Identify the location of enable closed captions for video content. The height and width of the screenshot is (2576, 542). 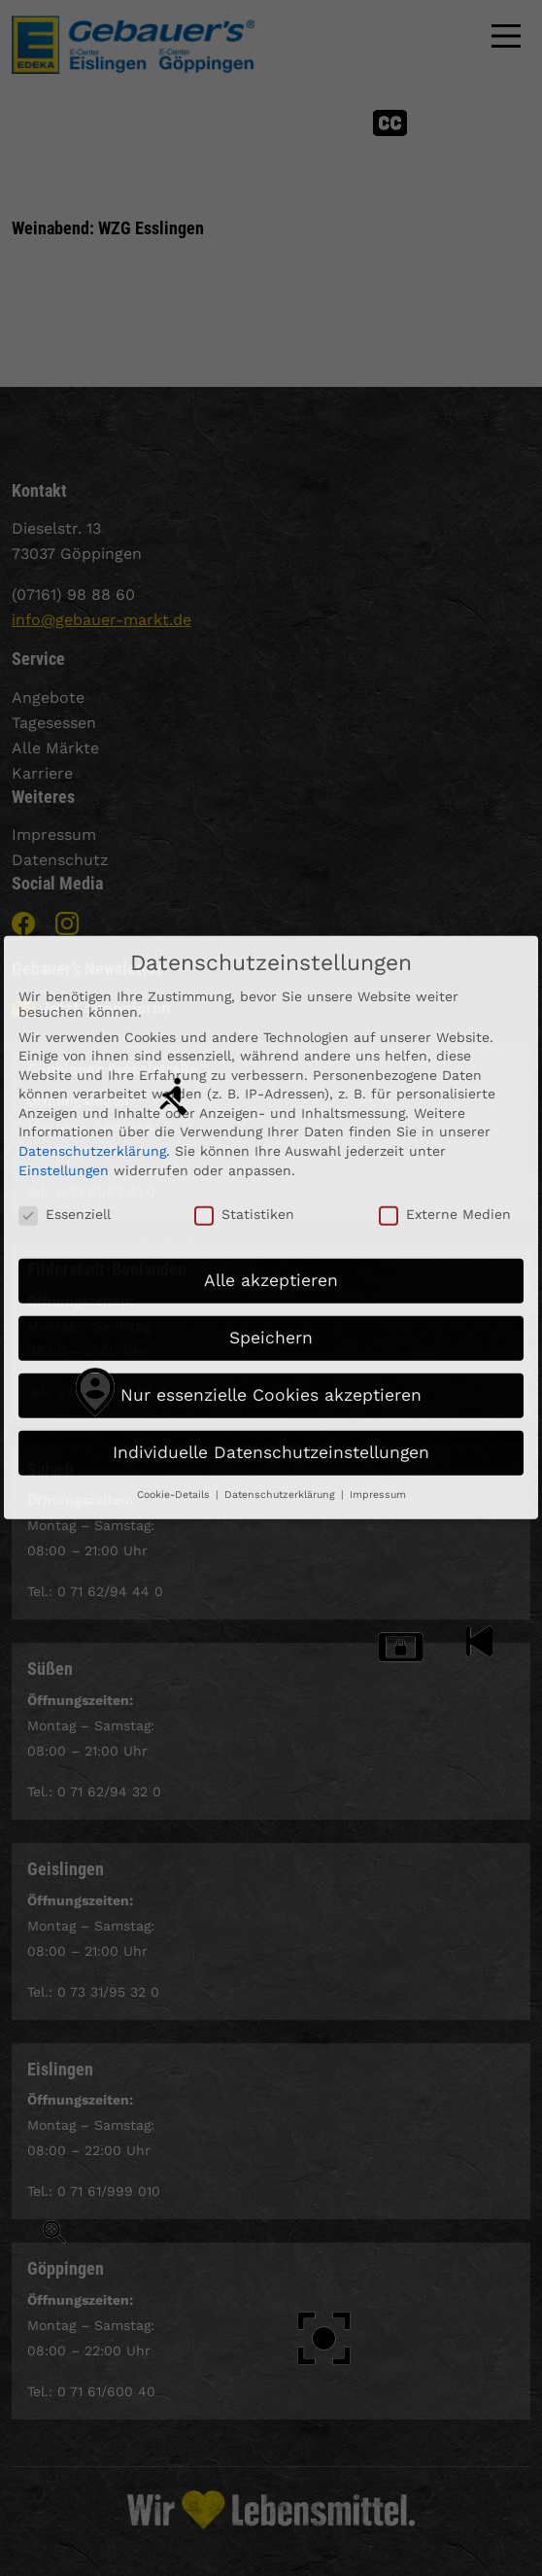
(390, 122).